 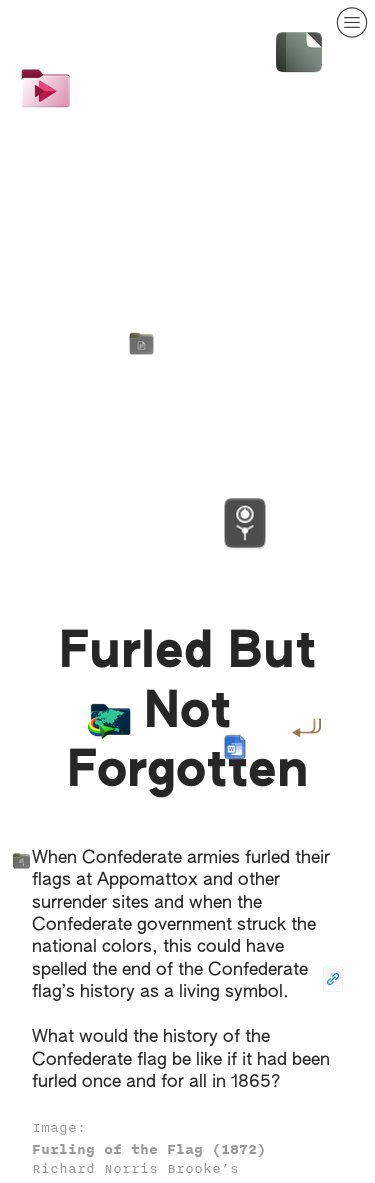 I want to click on change desktop wallpaper settings, so click(x=299, y=51).